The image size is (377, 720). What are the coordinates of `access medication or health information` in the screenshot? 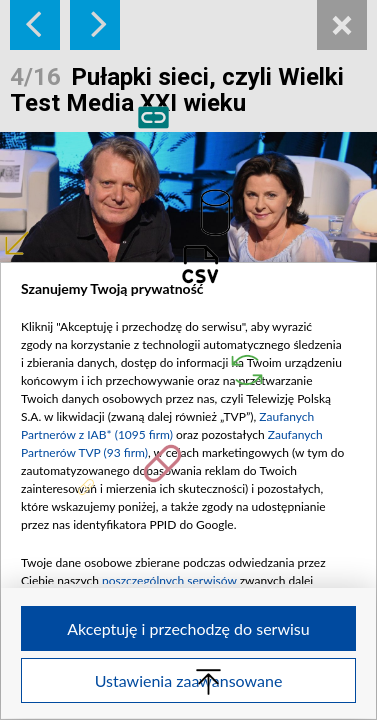 It's located at (86, 487).